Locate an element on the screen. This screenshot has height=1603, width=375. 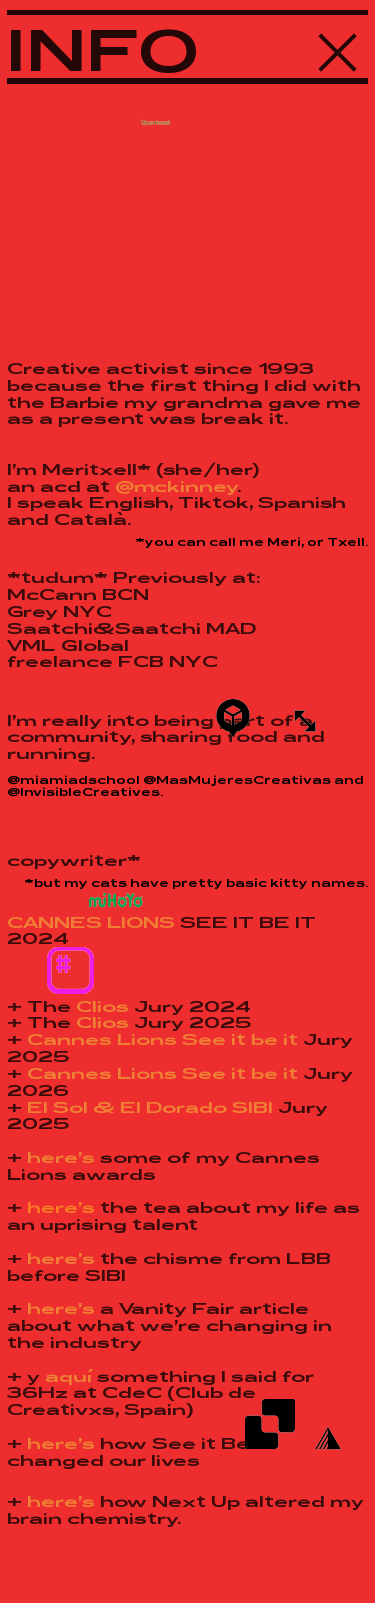
SendGrid email delivery service logo is located at coordinates (270, 1424).